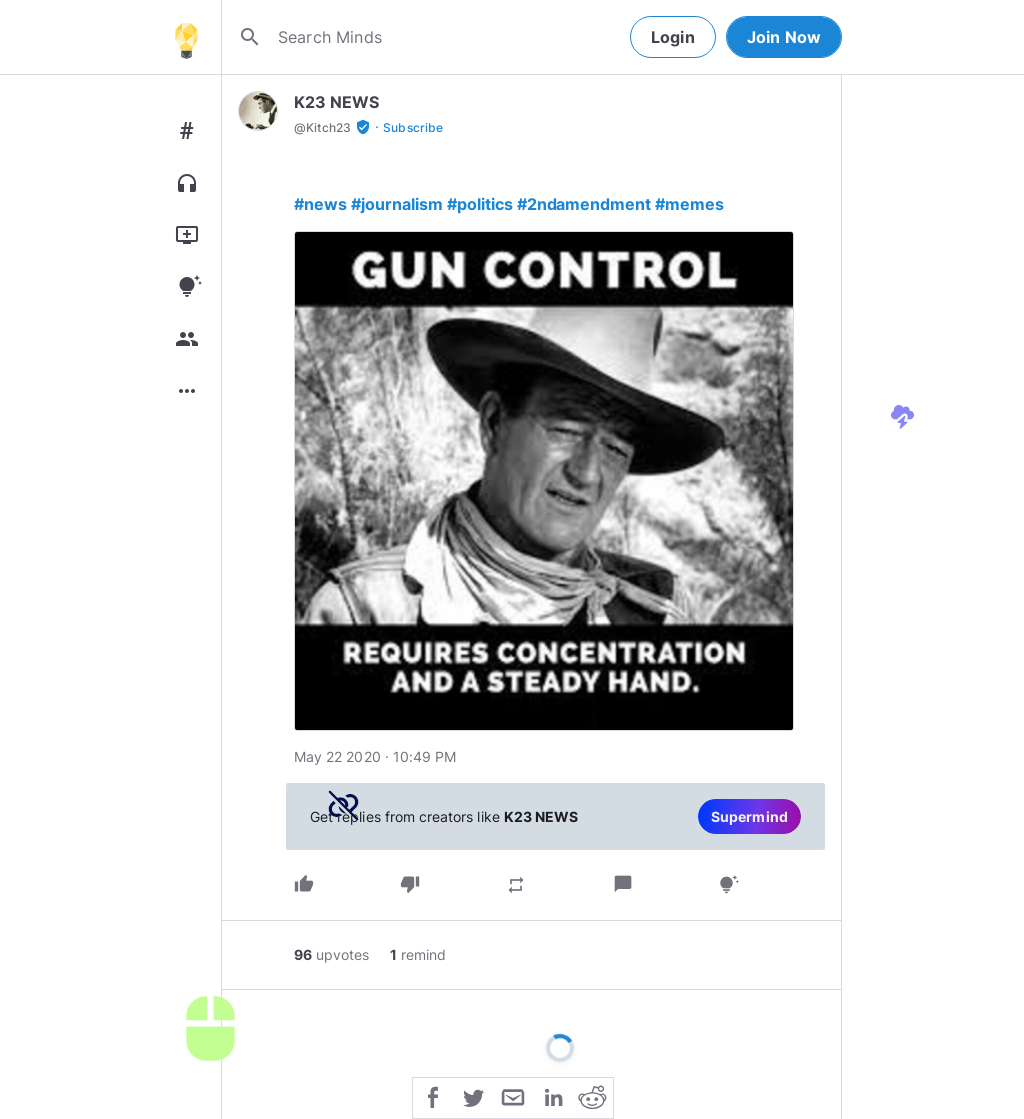 The width and height of the screenshot is (1024, 1119). I want to click on disconnect or remove a linked account, so click(343, 805).